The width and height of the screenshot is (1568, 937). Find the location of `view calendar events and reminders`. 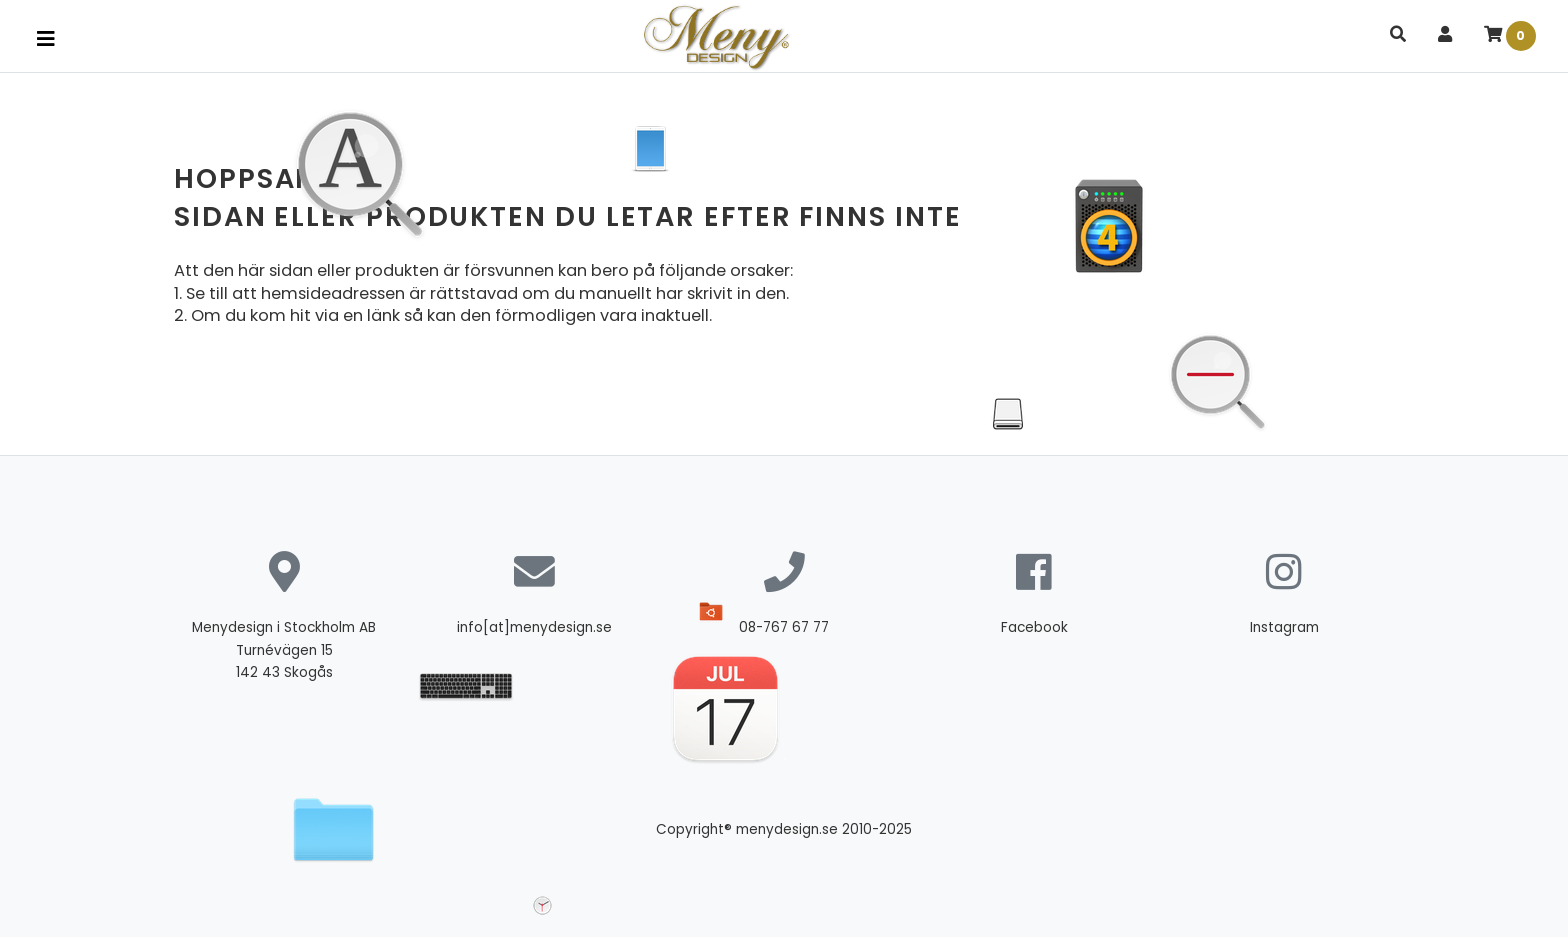

view calendar events and reminders is located at coordinates (725, 708).